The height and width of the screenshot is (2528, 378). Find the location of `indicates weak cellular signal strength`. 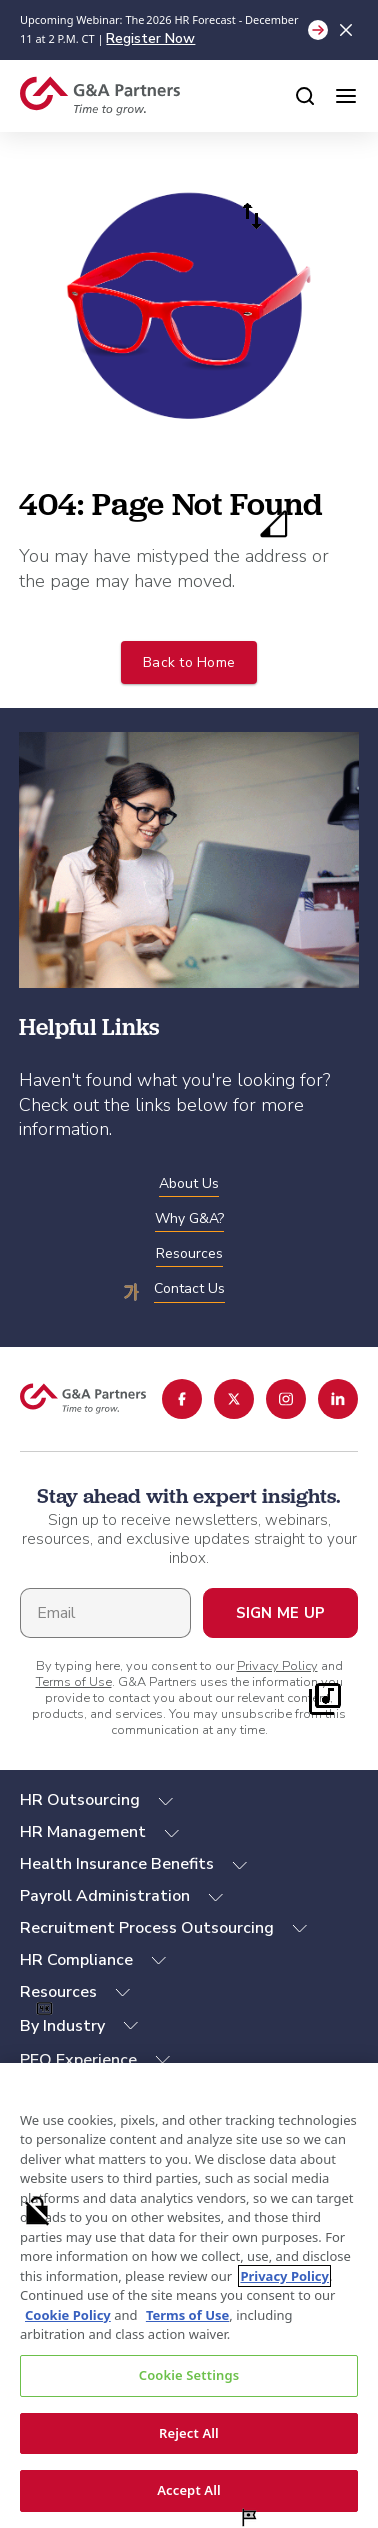

indicates weak cellular signal strength is located at coordinates (276, 525).